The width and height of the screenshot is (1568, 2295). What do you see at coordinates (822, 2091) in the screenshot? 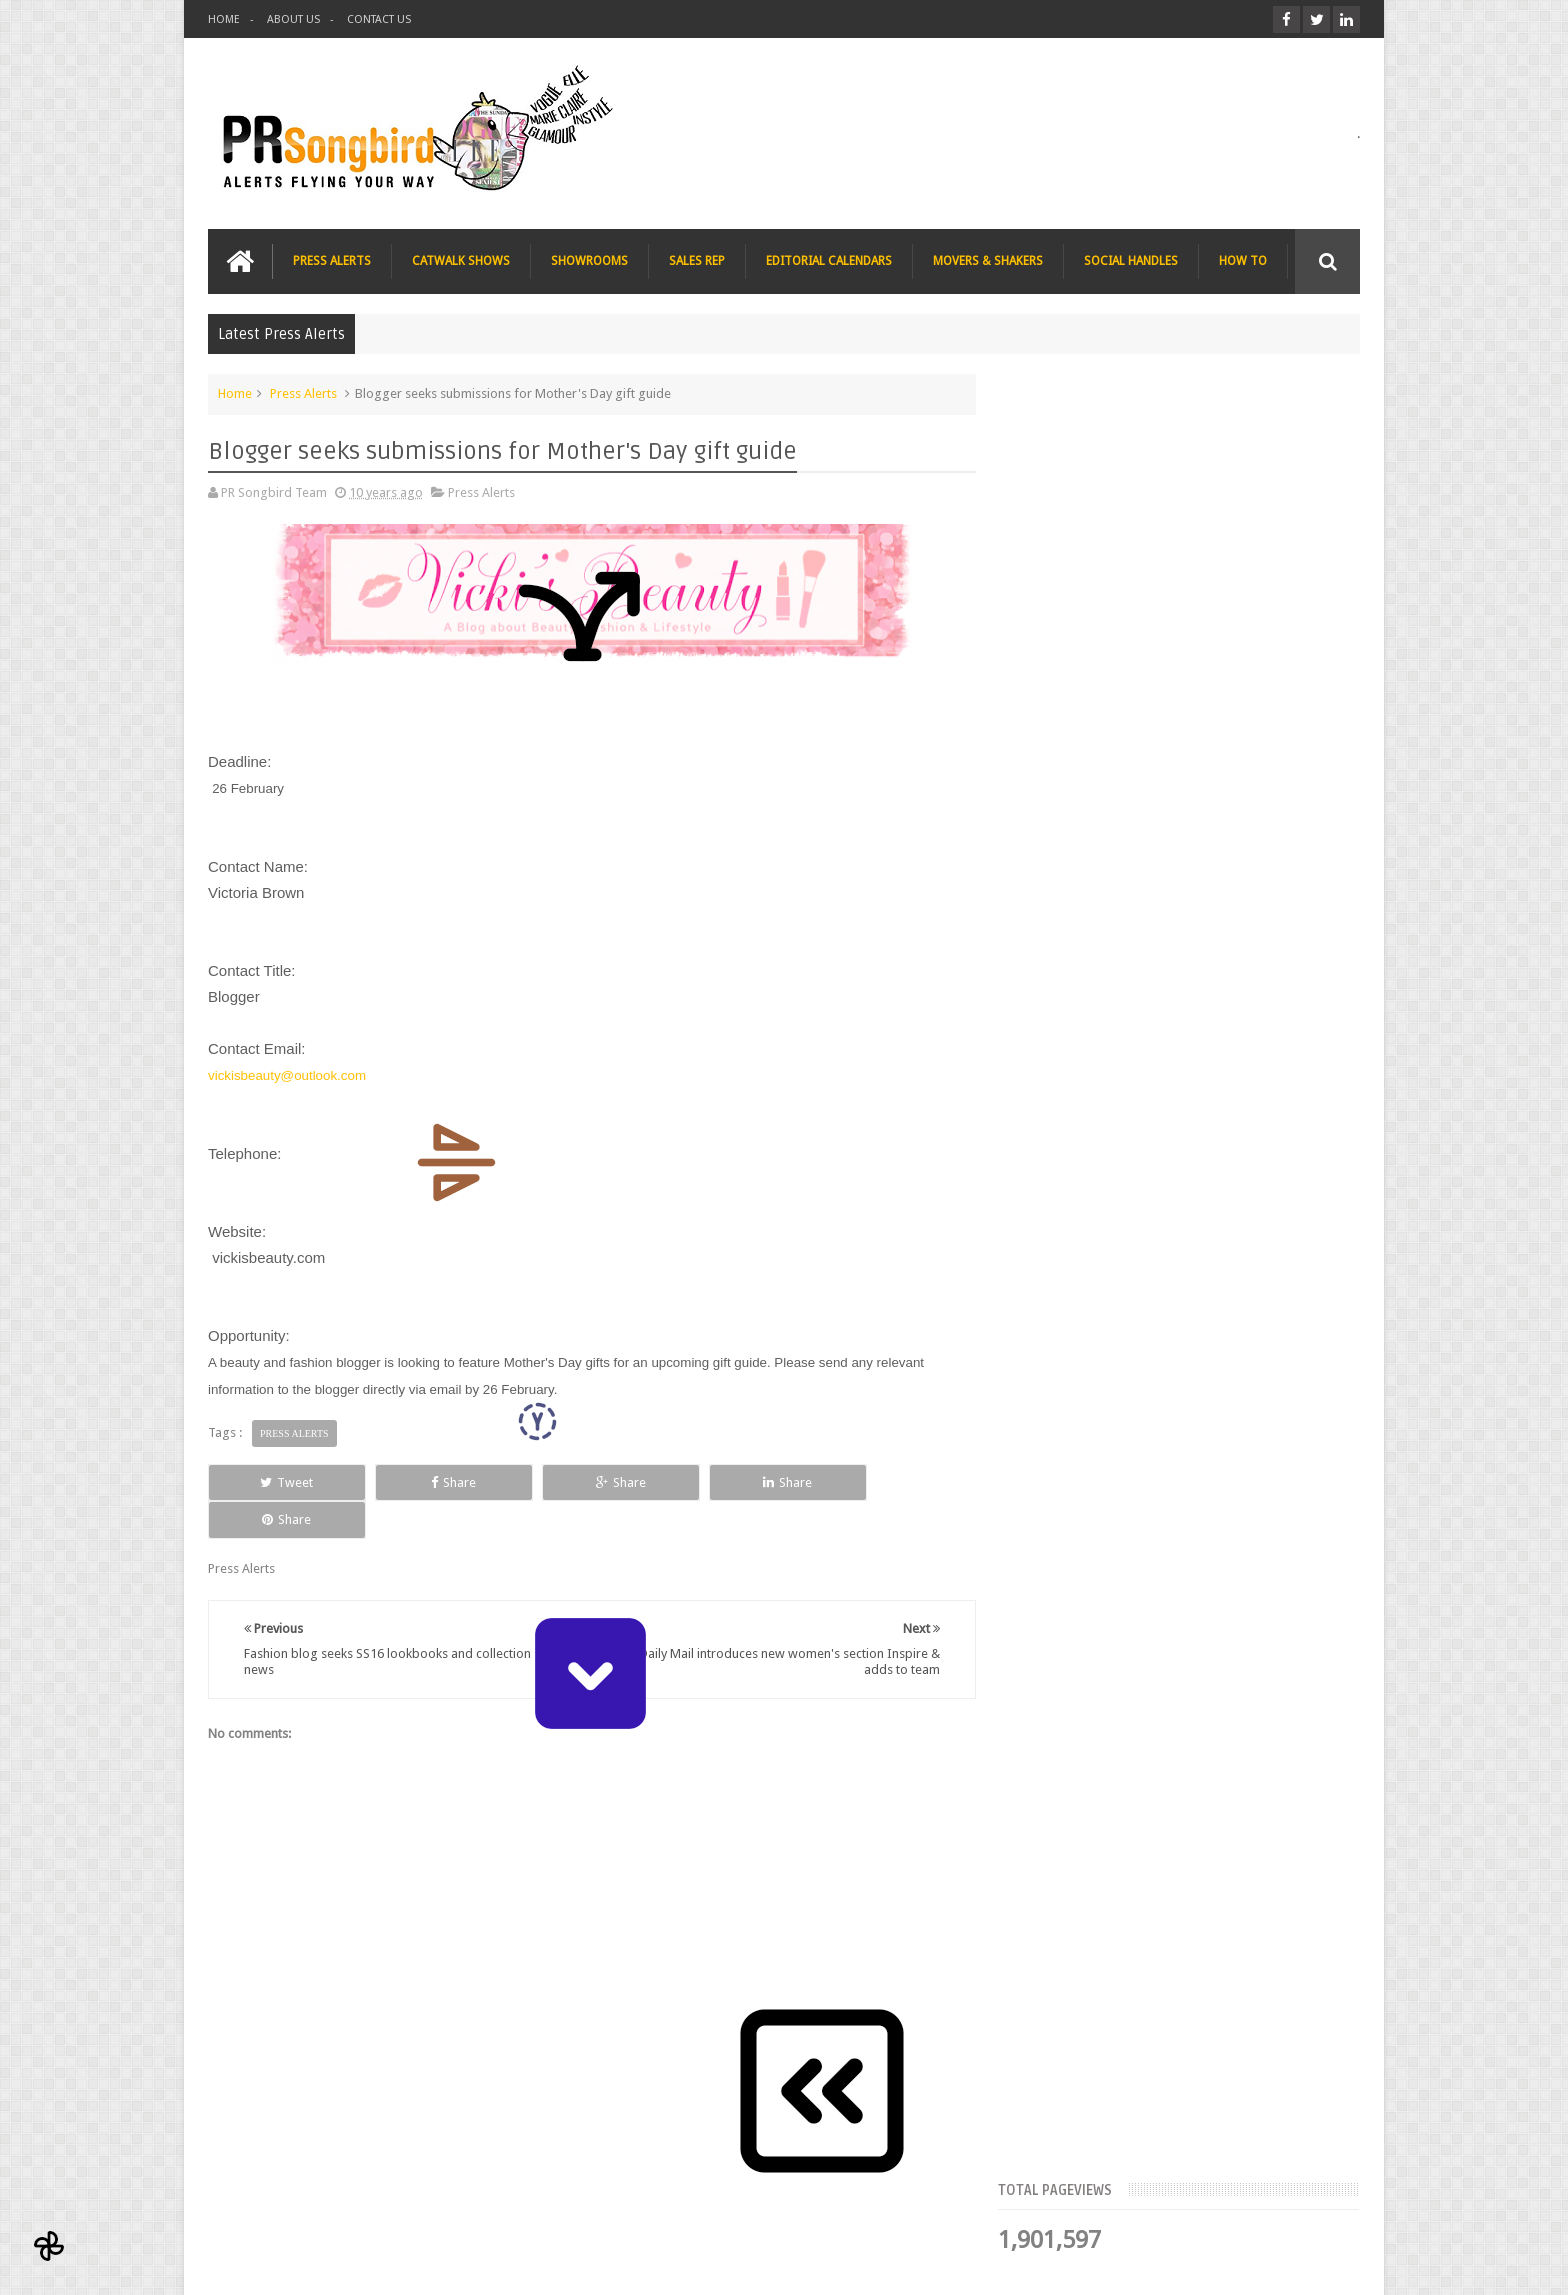
I see `go back to previous section` at bounding box center [822, 2091].